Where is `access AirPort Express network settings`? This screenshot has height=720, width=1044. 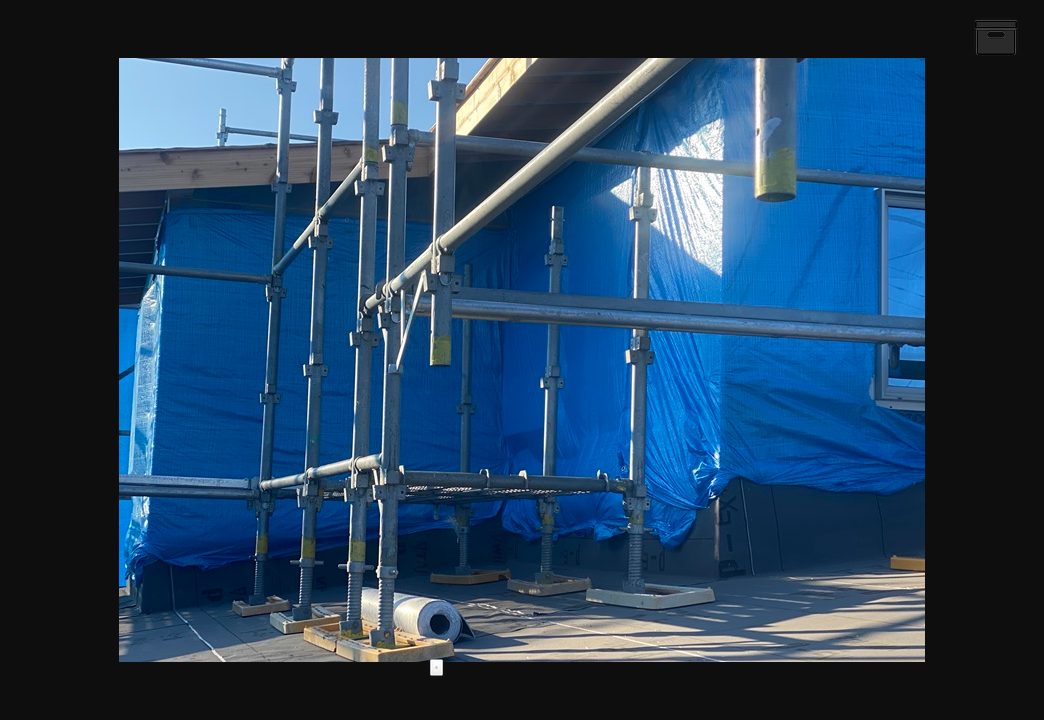
access AirPort Express network settings is located at coordinates (436, 667).